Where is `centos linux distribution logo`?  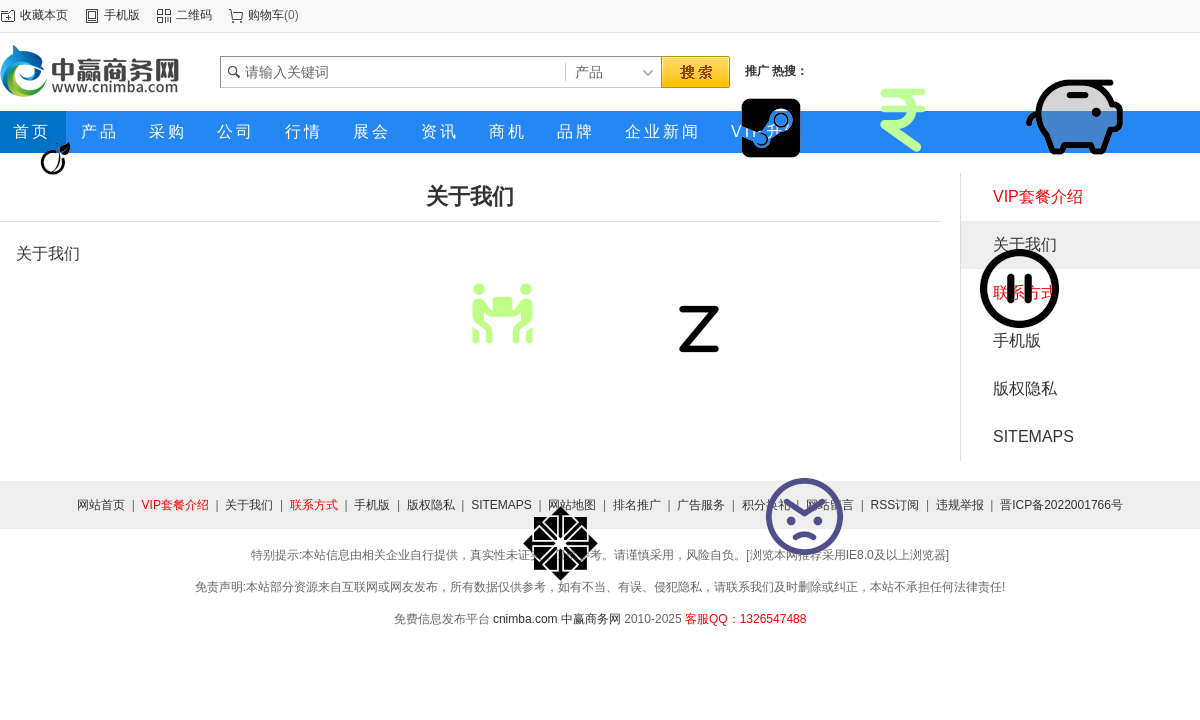 centos linux distribution logo is located at coordinates (560, 543).